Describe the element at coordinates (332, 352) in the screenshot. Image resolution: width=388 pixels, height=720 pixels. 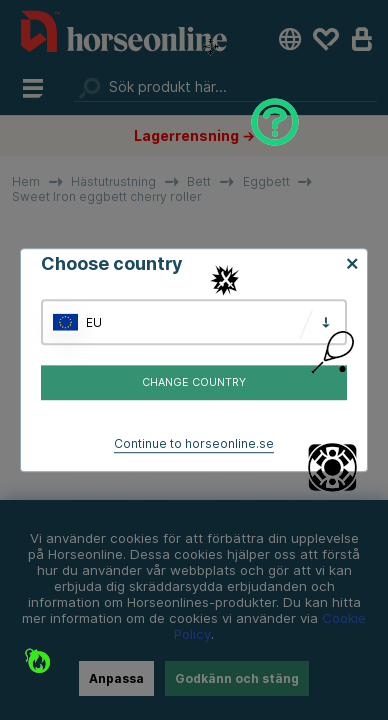
I see `access tennis or racket sports games` at that location.